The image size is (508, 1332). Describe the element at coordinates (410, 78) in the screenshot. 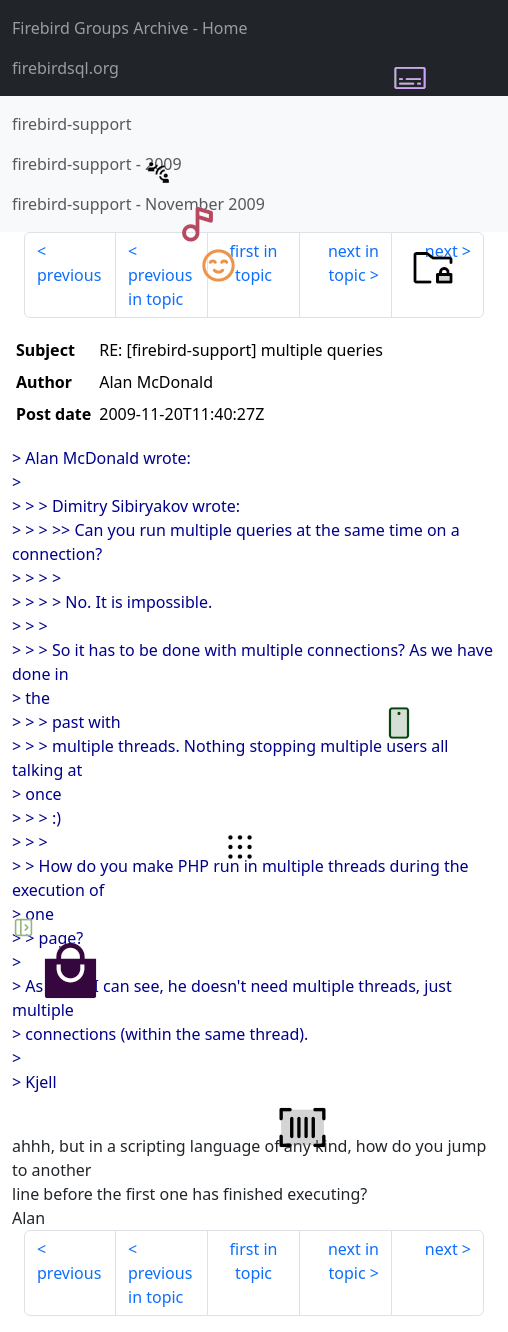

I see `enable subtitles or closed captions` at that location.